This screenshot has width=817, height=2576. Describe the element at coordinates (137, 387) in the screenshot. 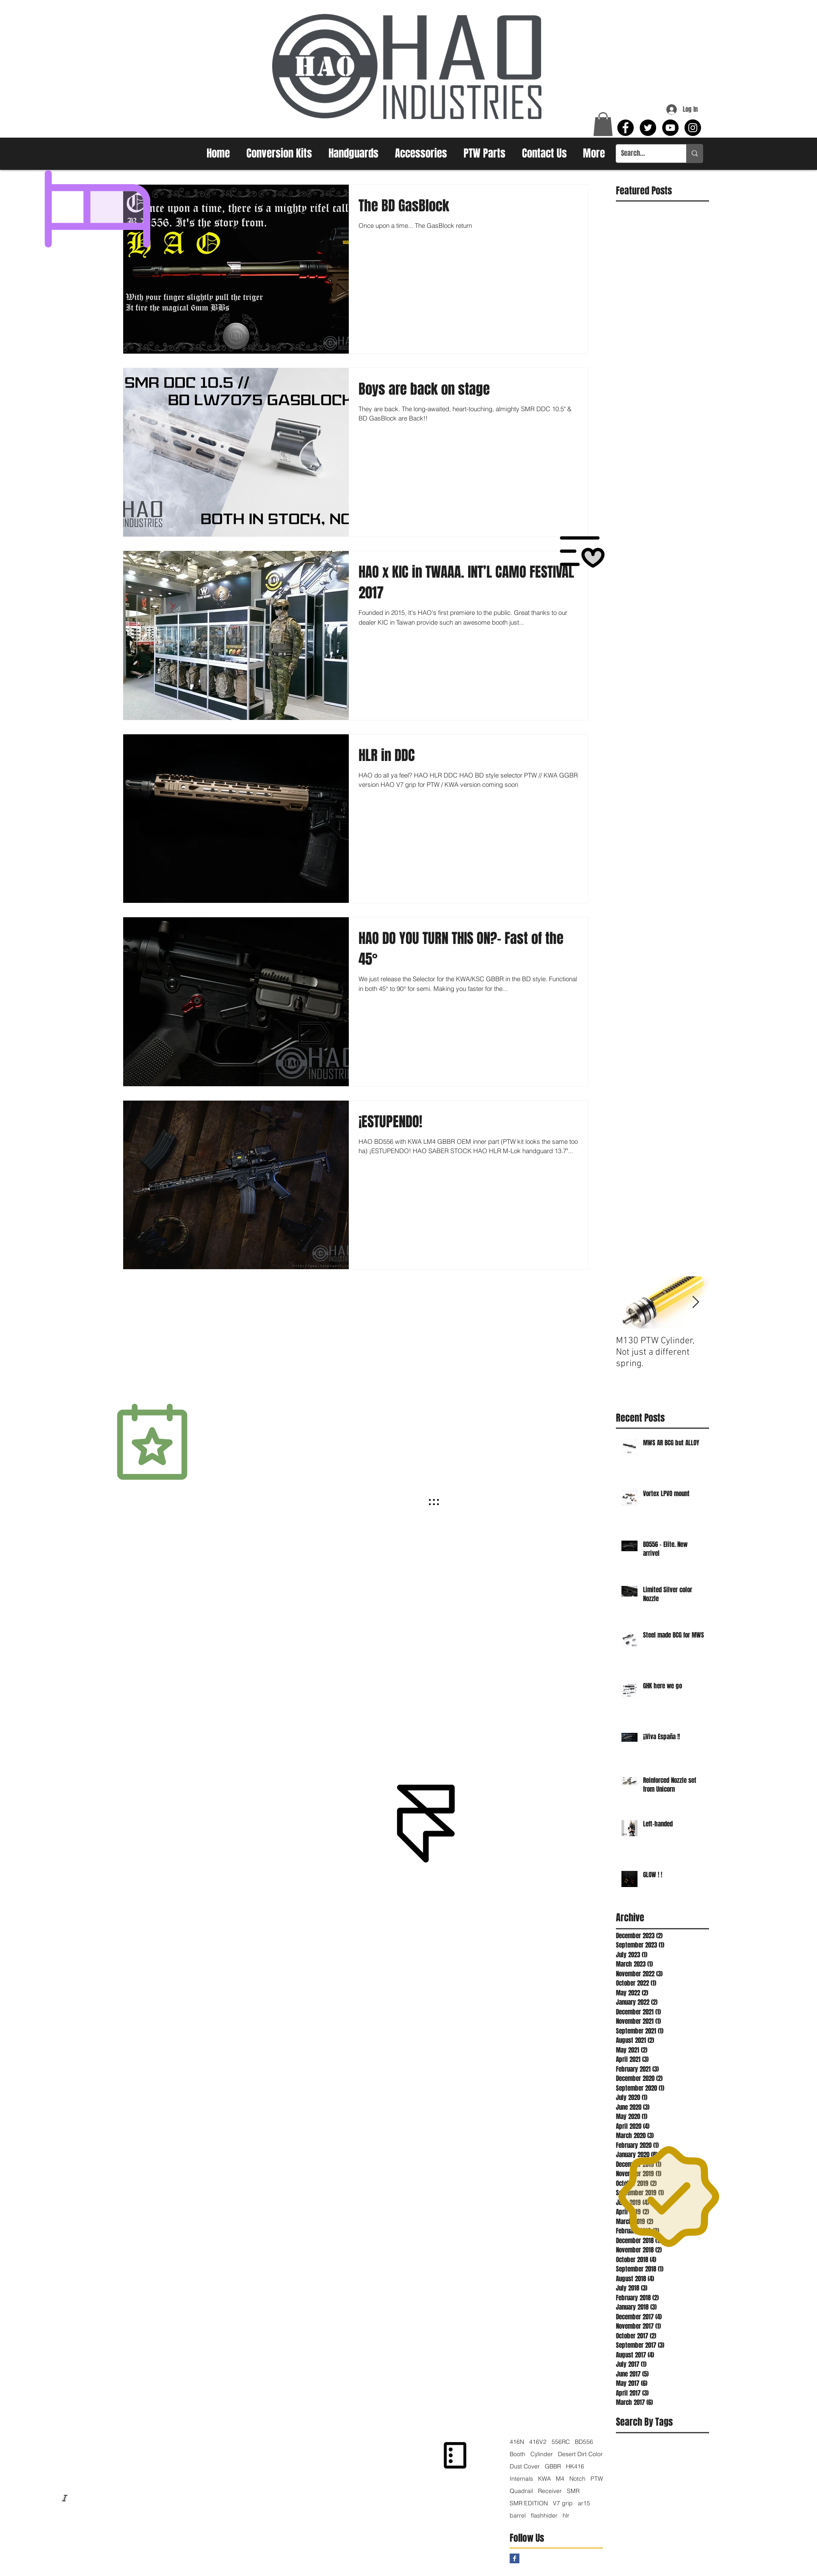

I see `empty placeholder icon for spacing or alignment` at that location.